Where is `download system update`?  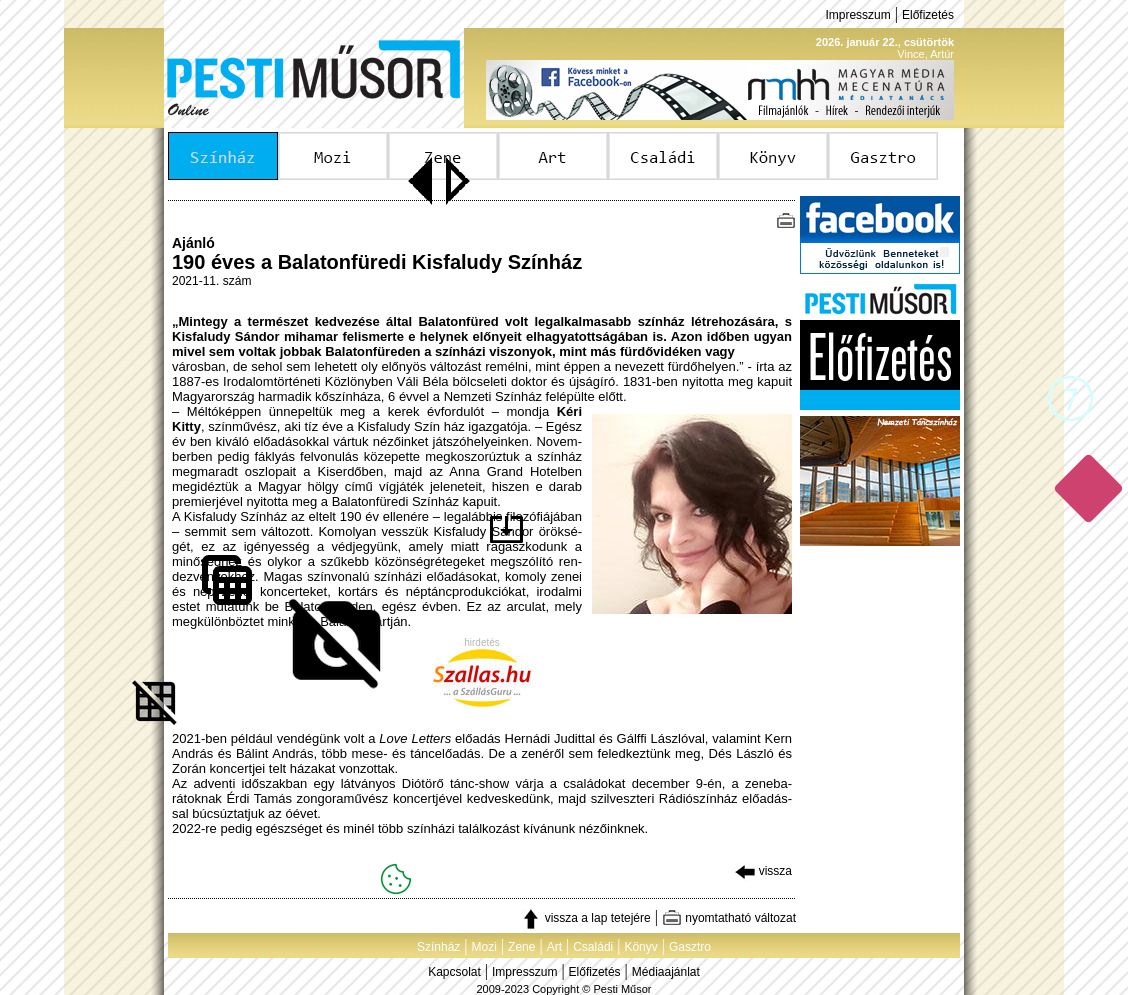
download system update is located at coordinates (506, 529).